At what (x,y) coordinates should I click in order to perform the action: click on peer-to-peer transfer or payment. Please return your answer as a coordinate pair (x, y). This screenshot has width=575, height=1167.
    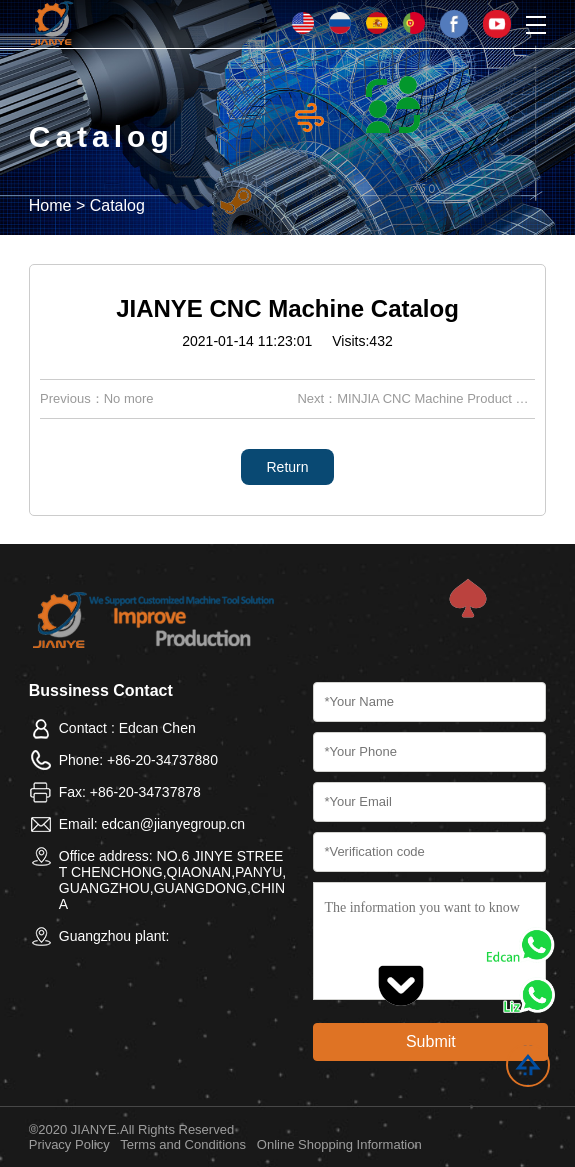
    Looking at the image, I should click on (393, 106).